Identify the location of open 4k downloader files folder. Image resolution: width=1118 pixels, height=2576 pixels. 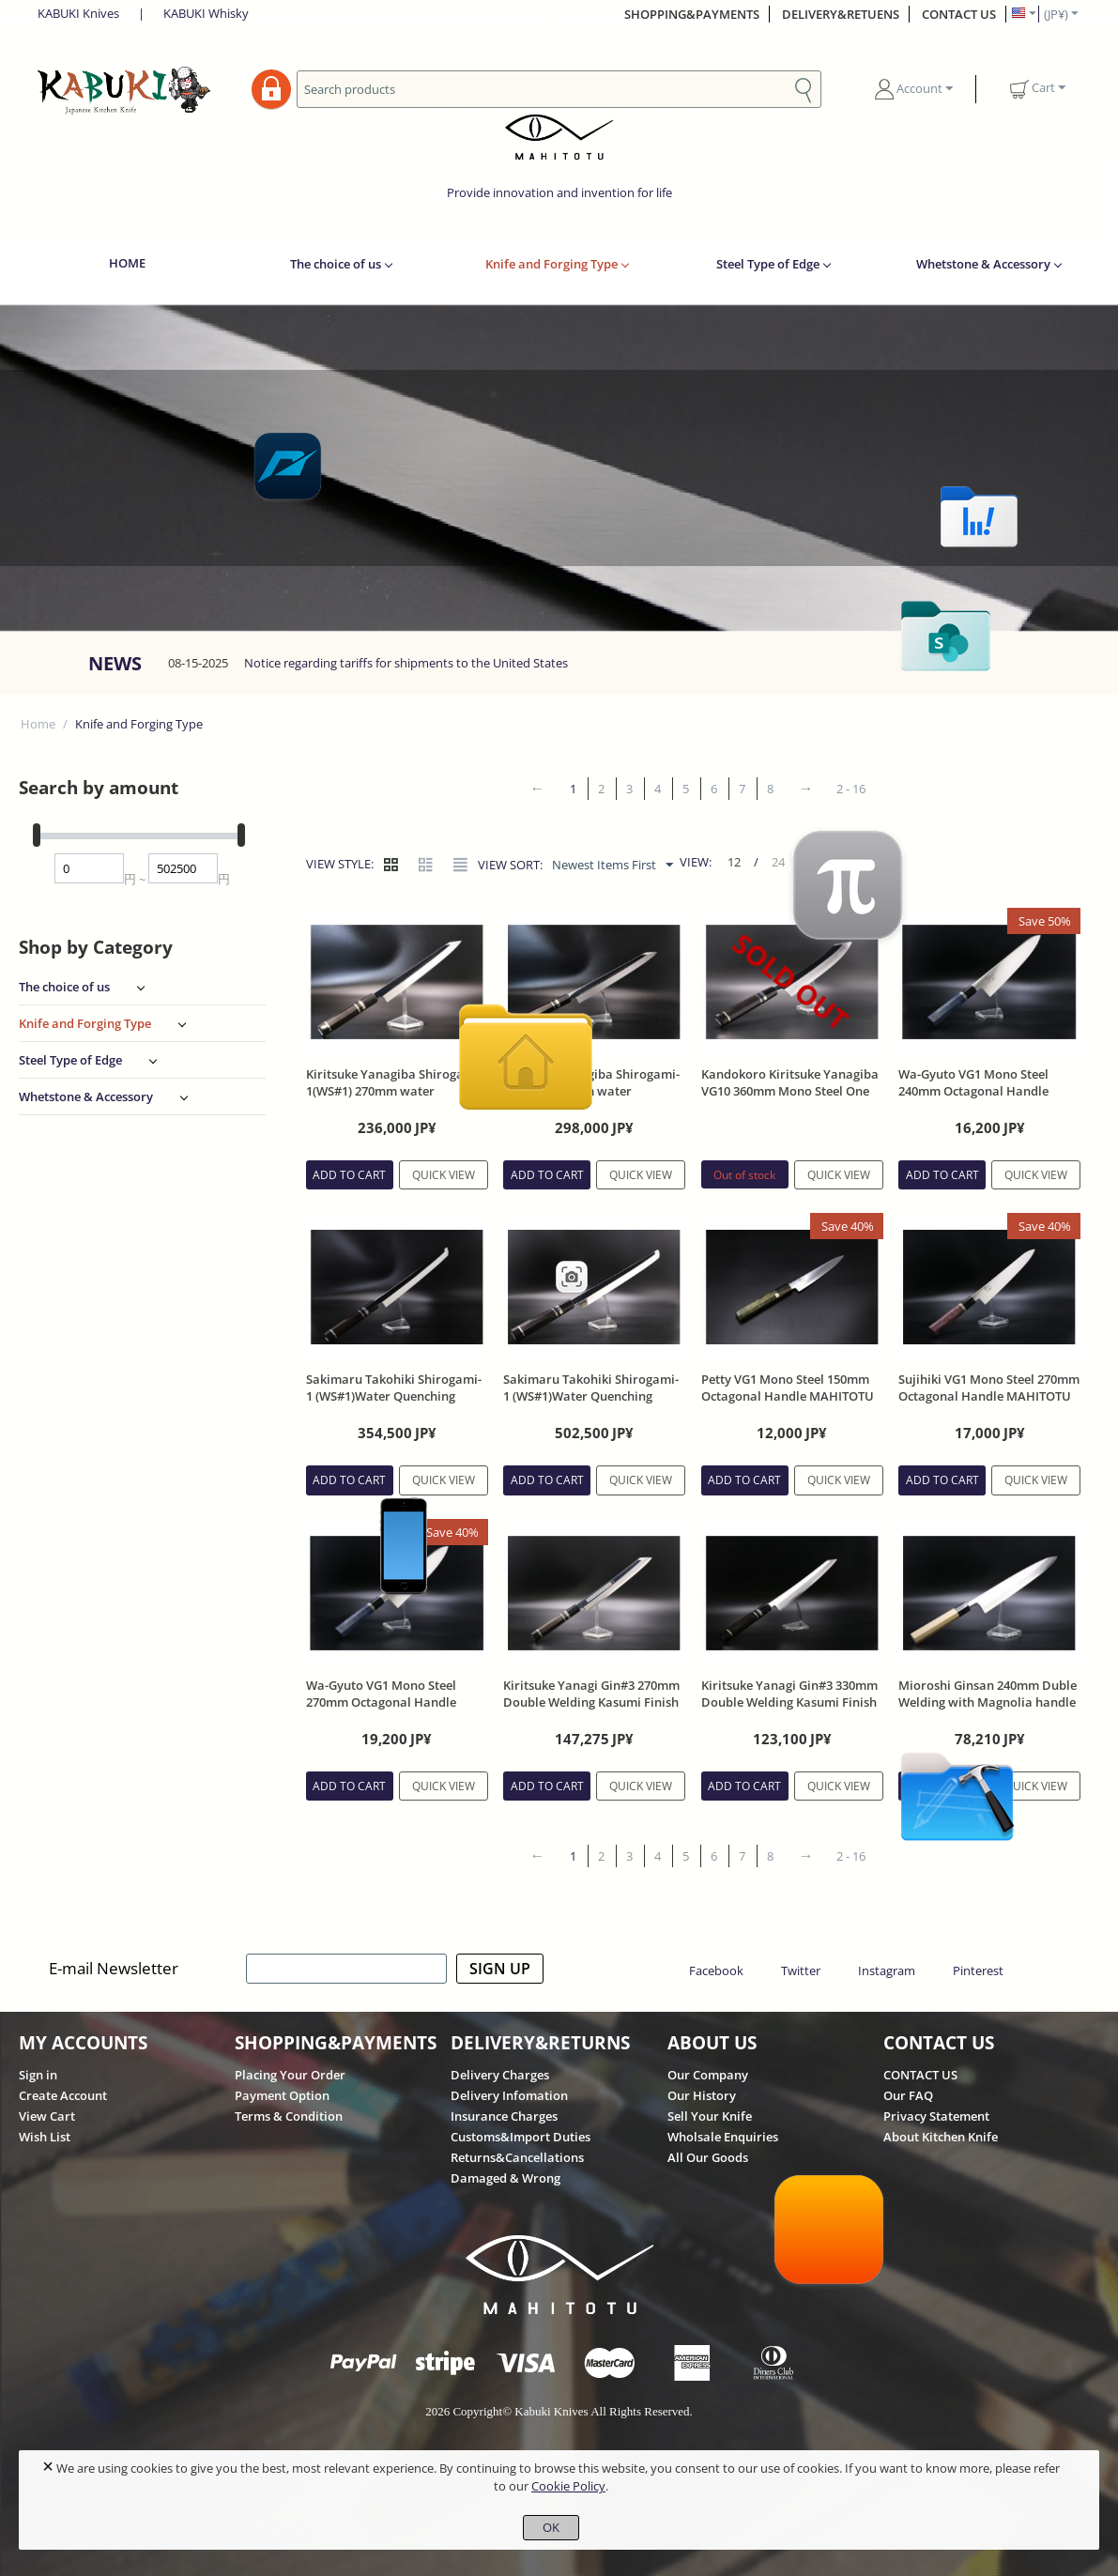
(978, 518).